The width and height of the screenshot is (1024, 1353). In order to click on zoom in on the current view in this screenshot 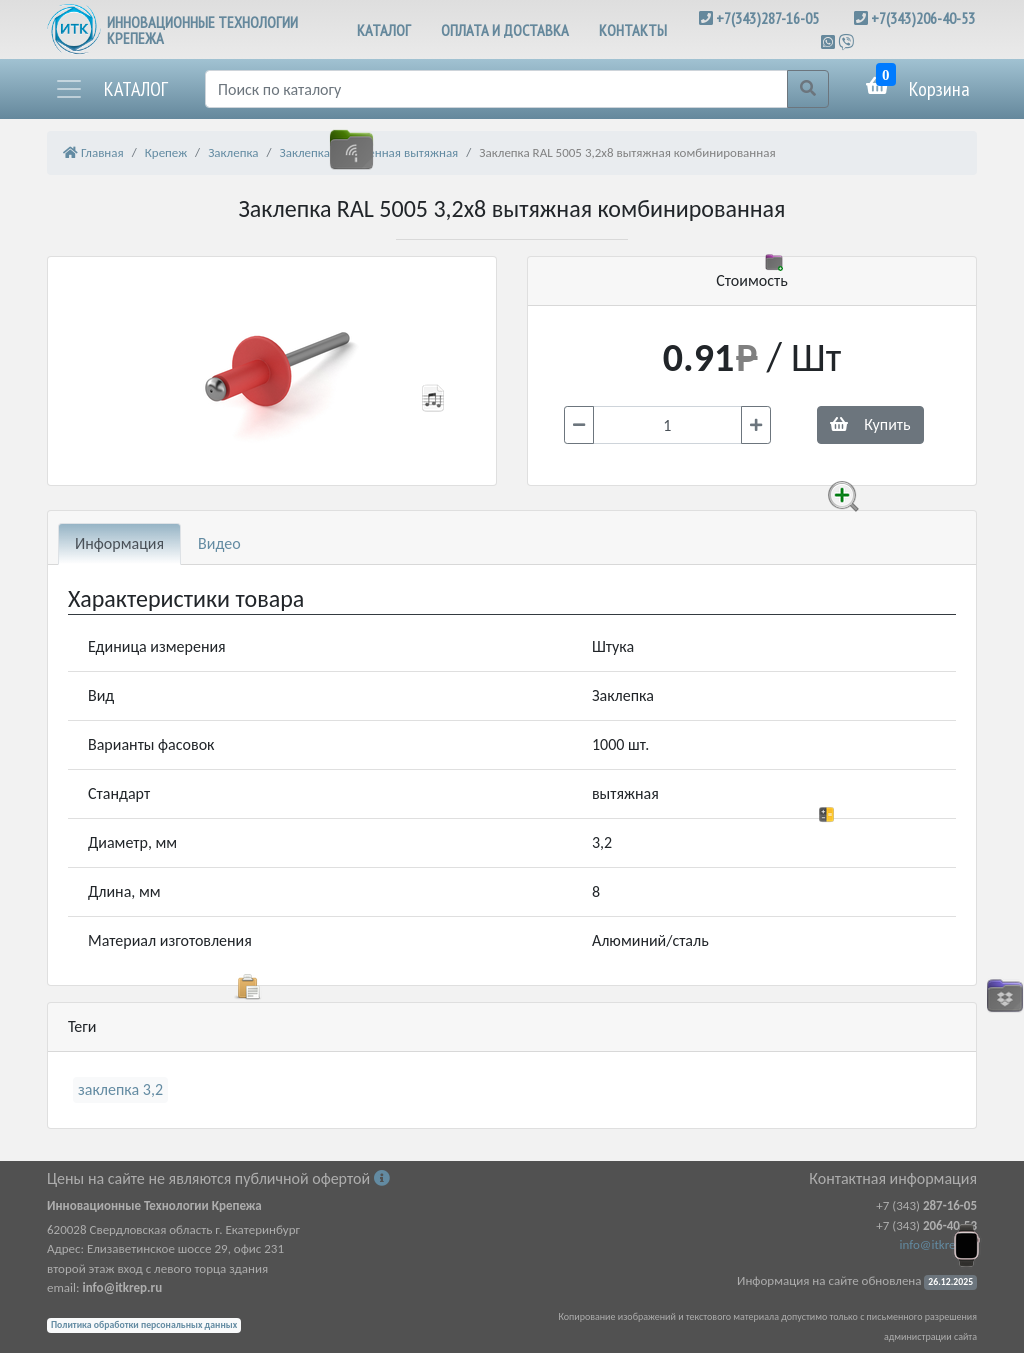, I will do `click(843, 496)`.